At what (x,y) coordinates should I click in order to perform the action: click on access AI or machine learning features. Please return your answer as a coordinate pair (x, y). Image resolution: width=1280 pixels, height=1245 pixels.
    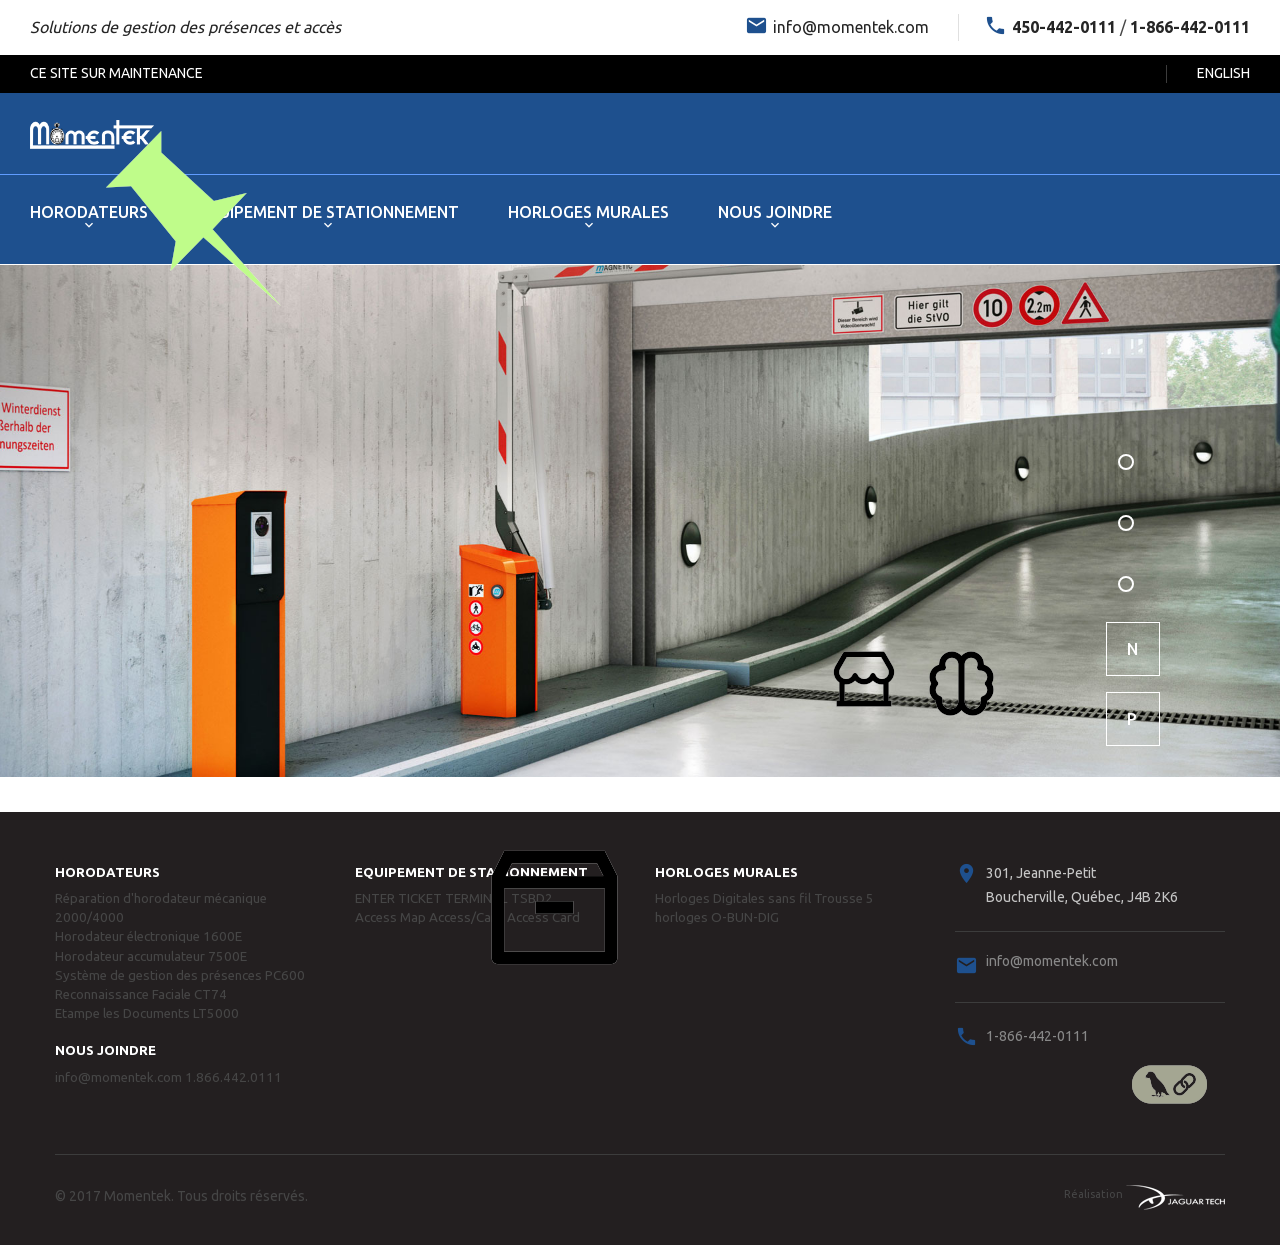
    Looking at the image, I should click on (961, 683).